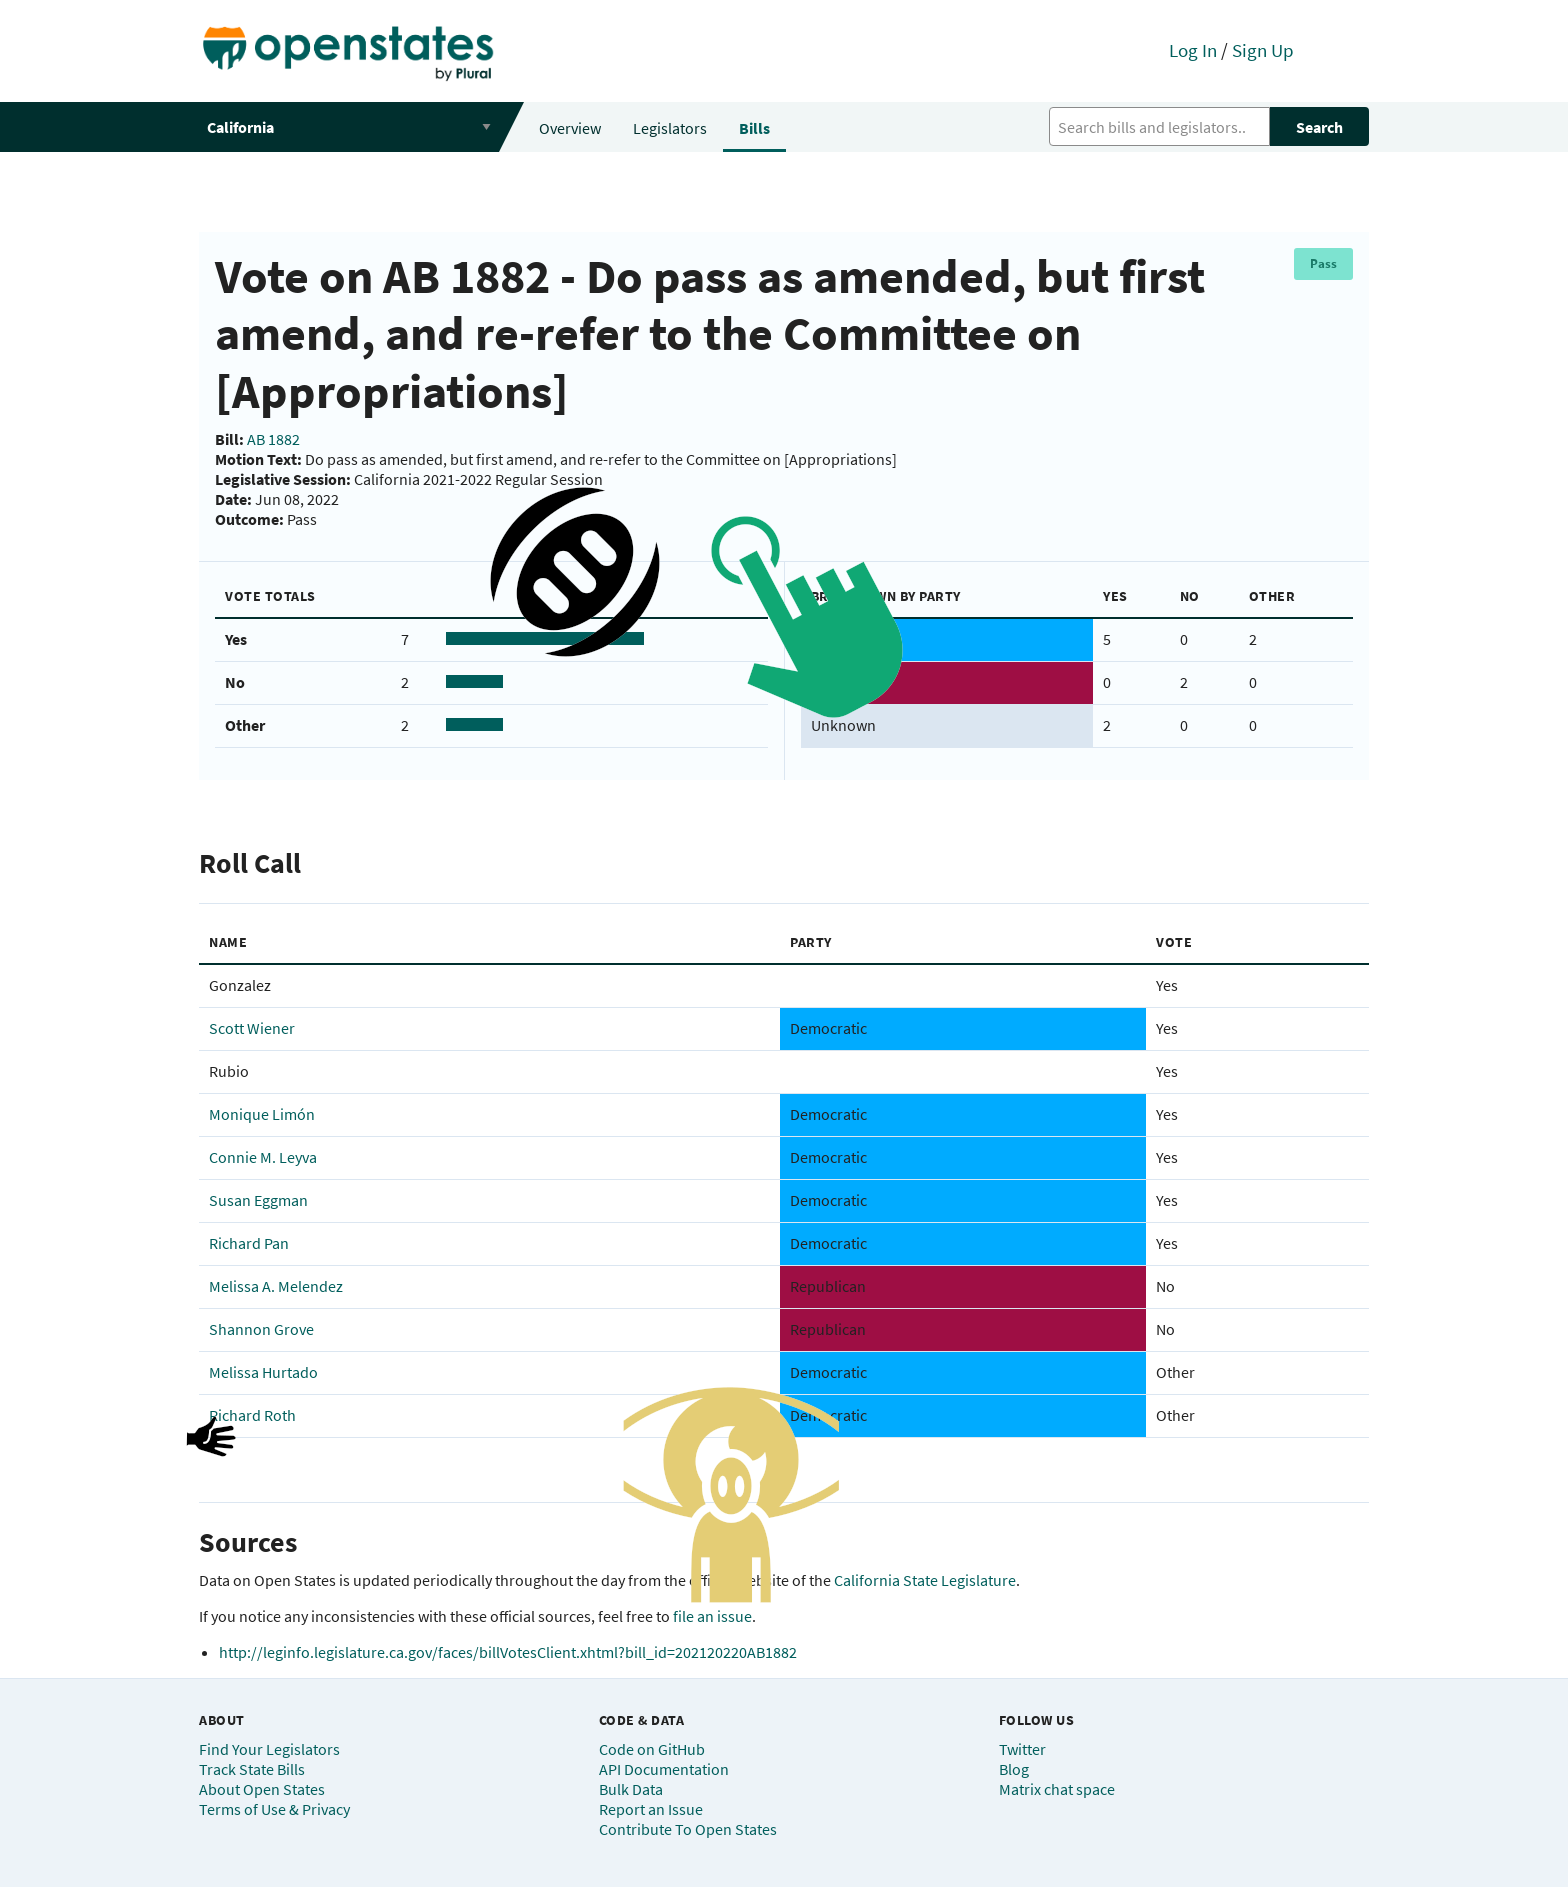 The height and width of the screenshot is (1887, 1568). Describe the element at coordinates (731, 1495) in the screenshot. I see `indicates a paranoia or anxiety state in gameplay` at that location.